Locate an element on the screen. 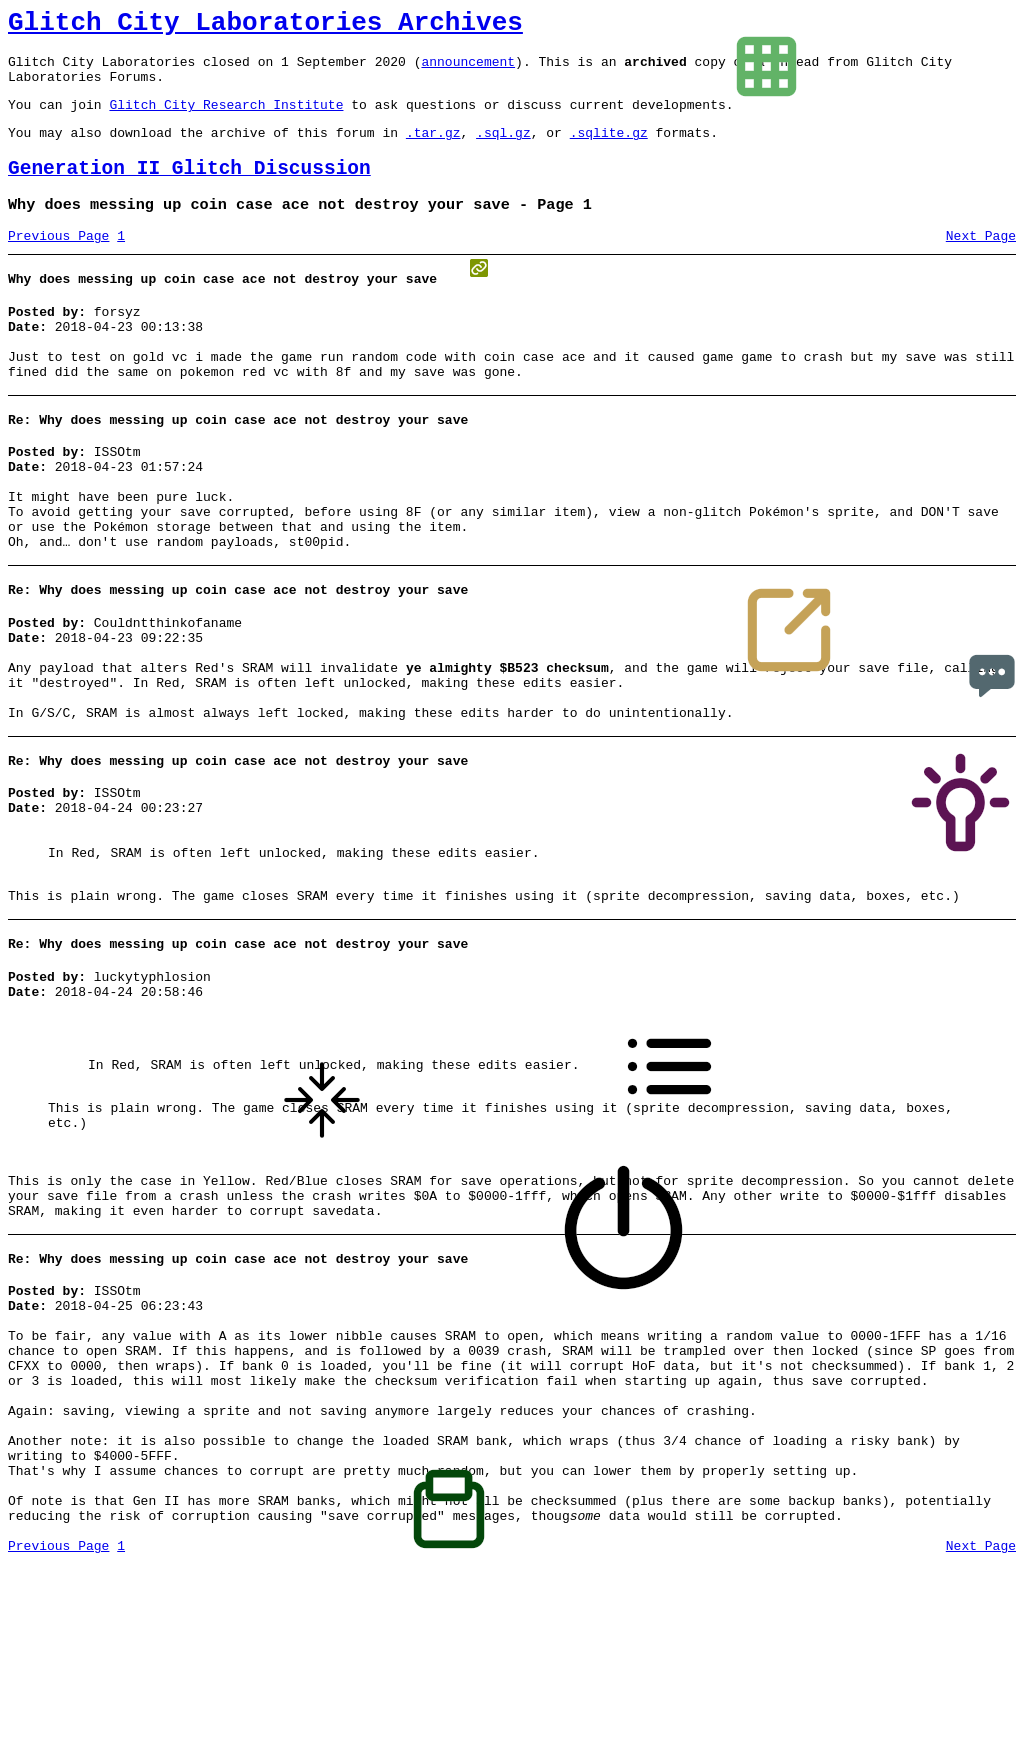 Image resolution: width=1024 pixels, height=1763 pixels. open chat or messaging is located at coordinates (992, 676).